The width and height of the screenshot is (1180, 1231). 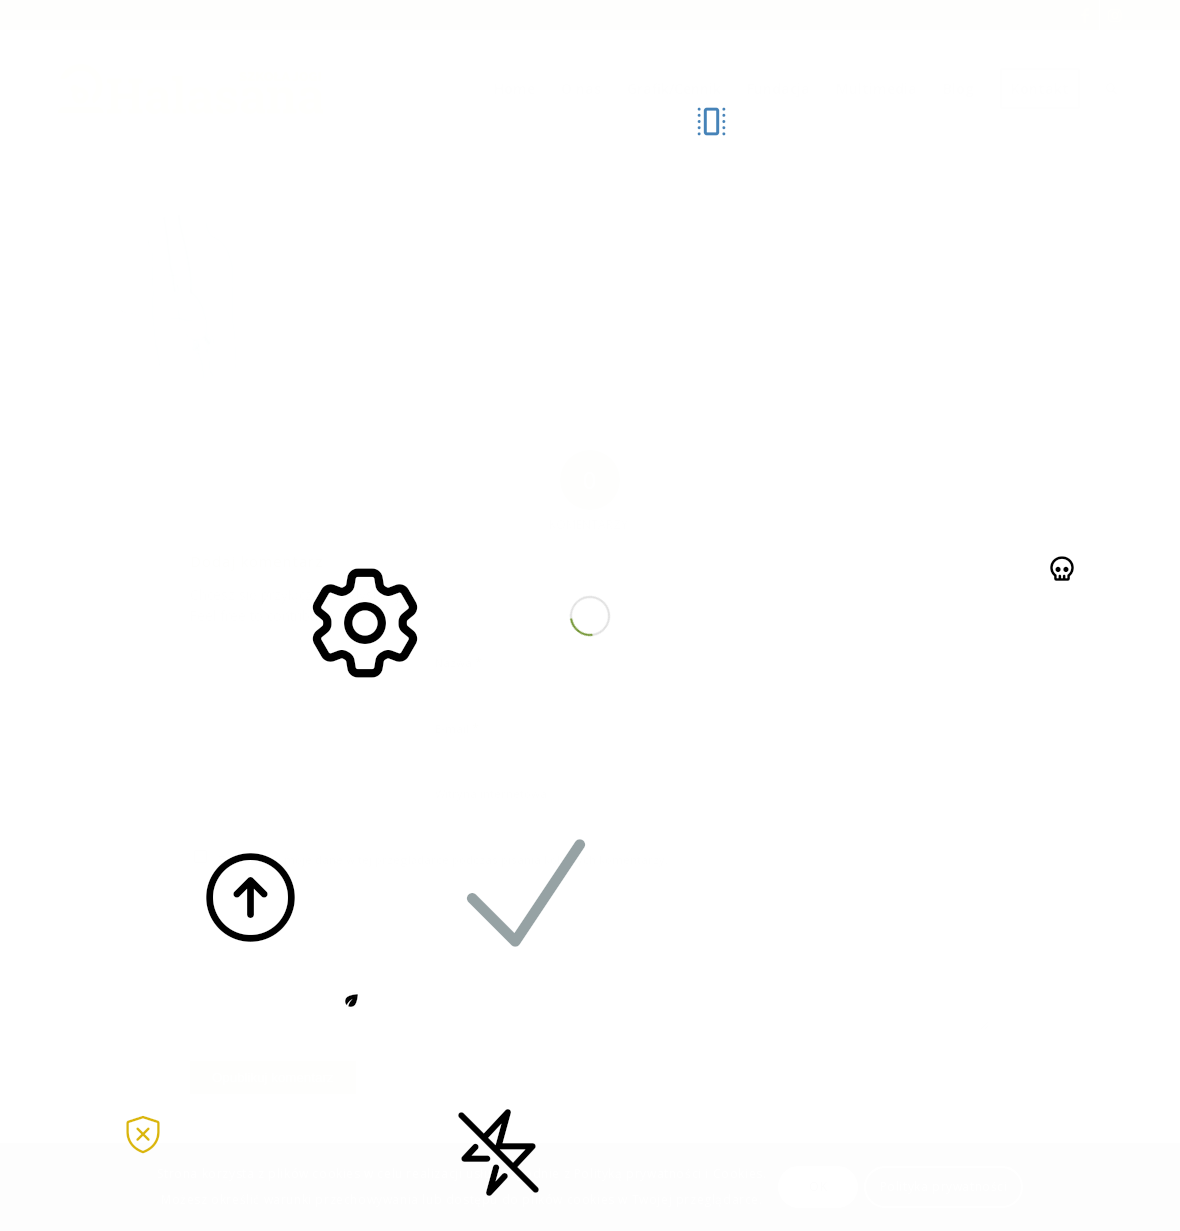 I want to click on confirm or submit an action, so click(x=526, y=893).